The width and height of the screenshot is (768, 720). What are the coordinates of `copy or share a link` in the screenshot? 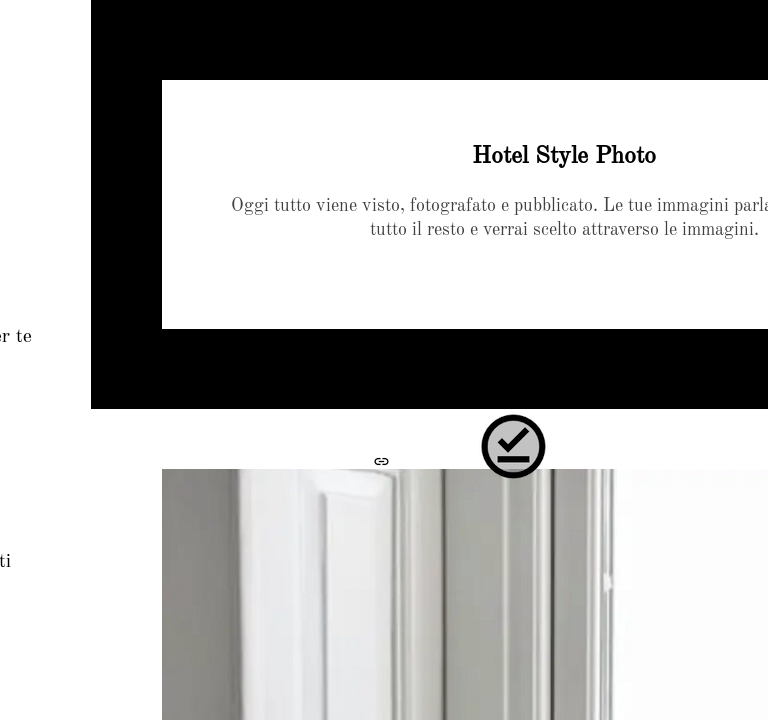 It's located at (381, 461).